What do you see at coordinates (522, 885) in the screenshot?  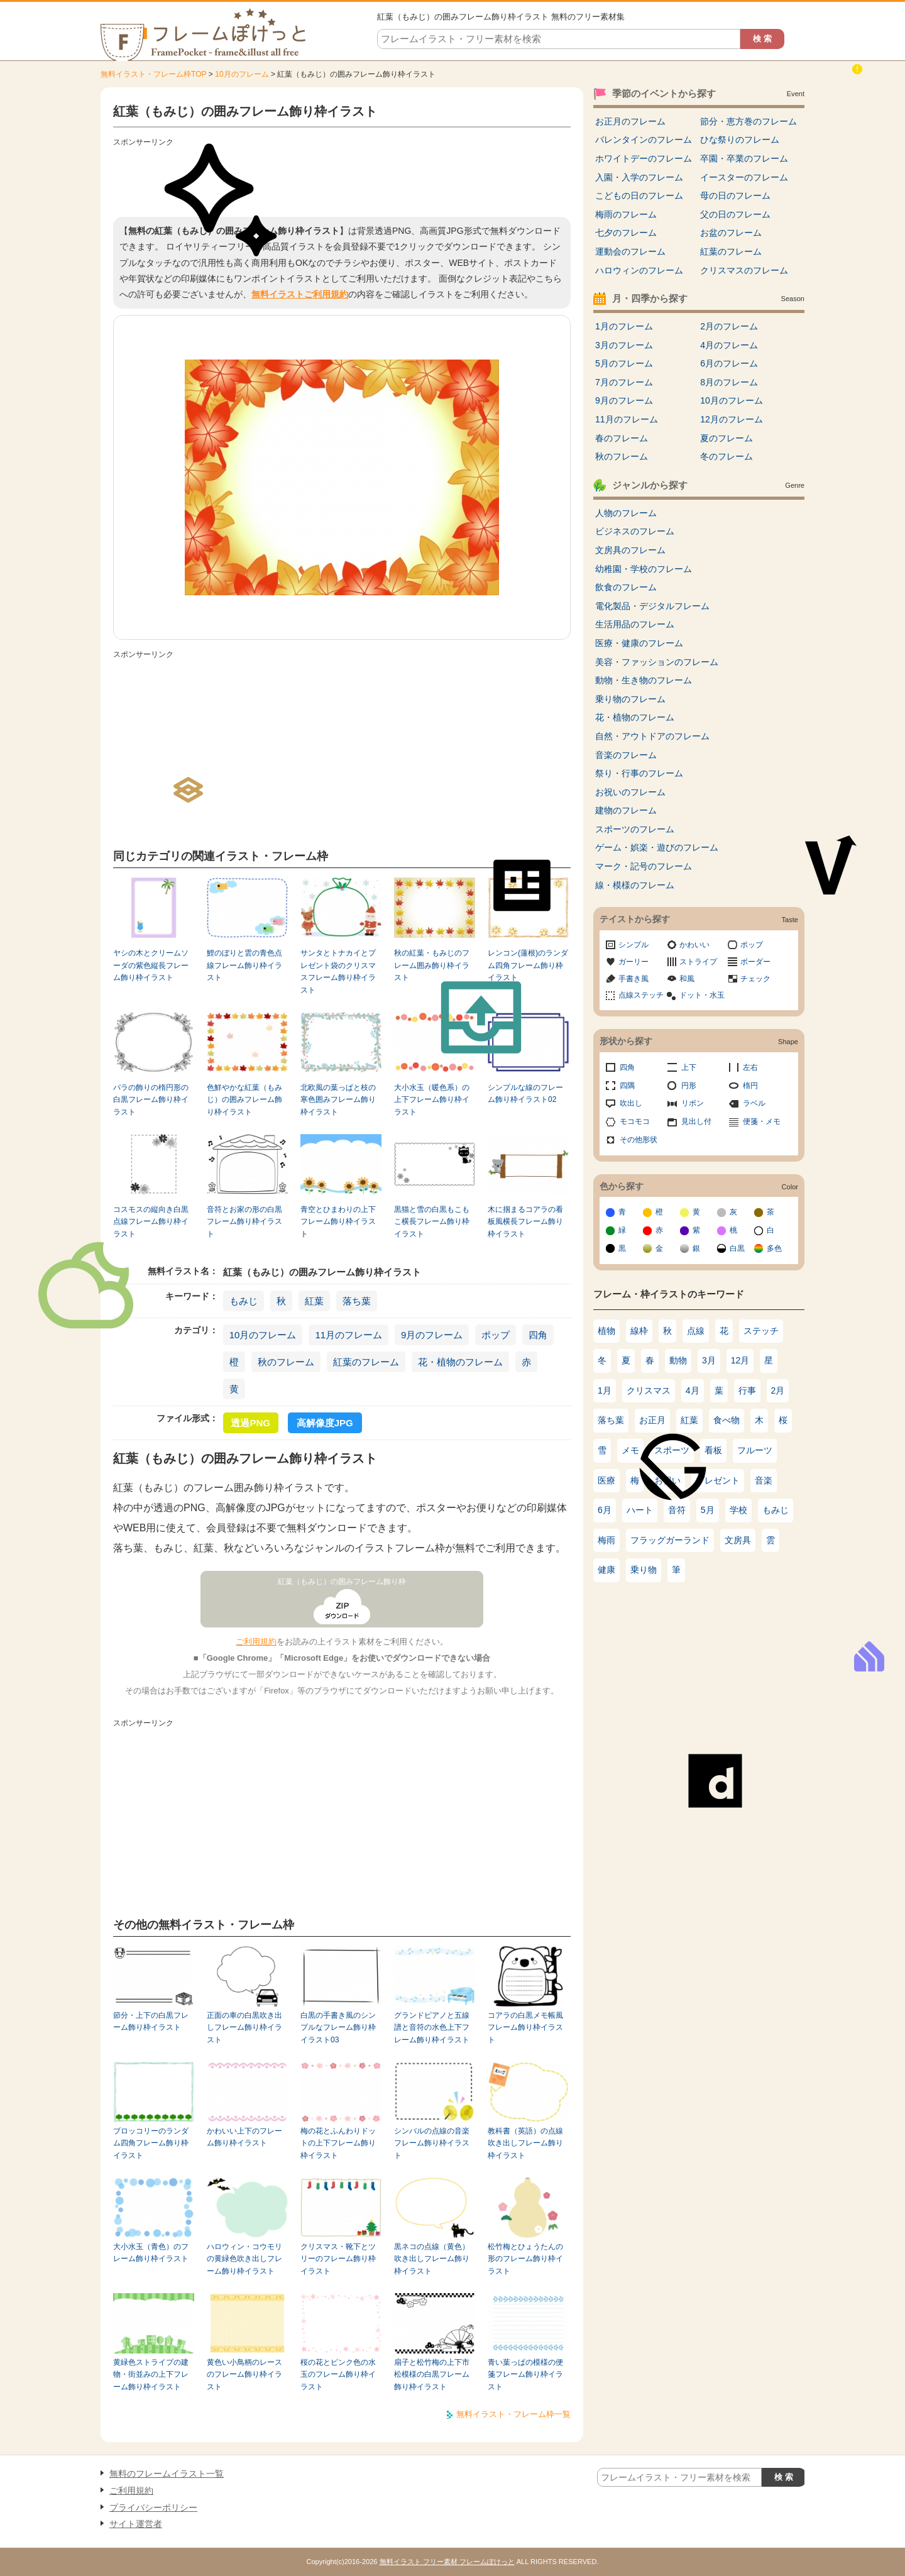 I see `open news feed` at bounding box center [522, 885].